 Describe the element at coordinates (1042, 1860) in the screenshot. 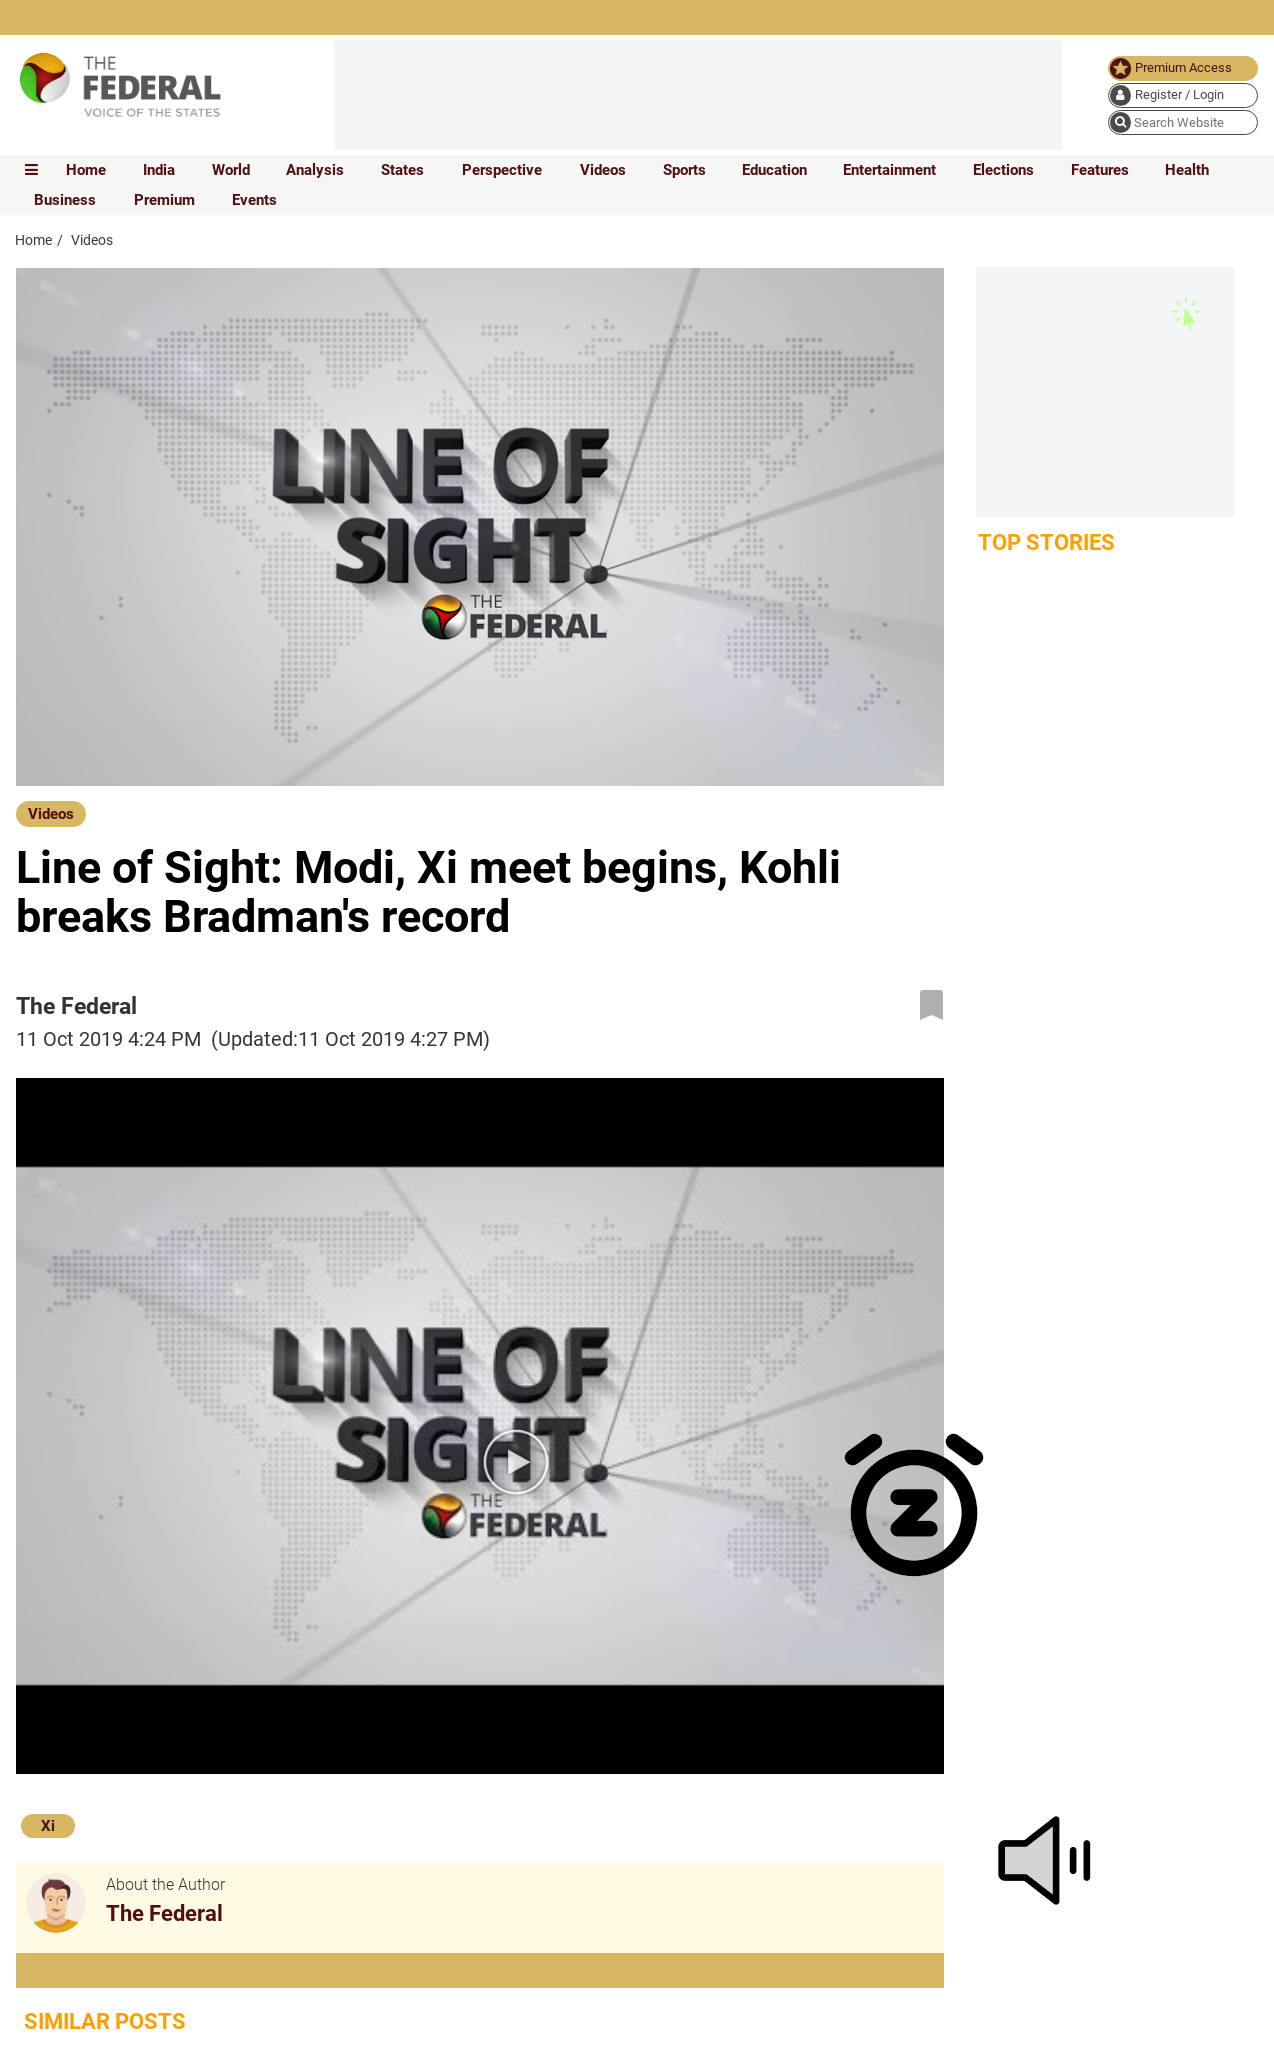

I see `volume set to high` at that location.